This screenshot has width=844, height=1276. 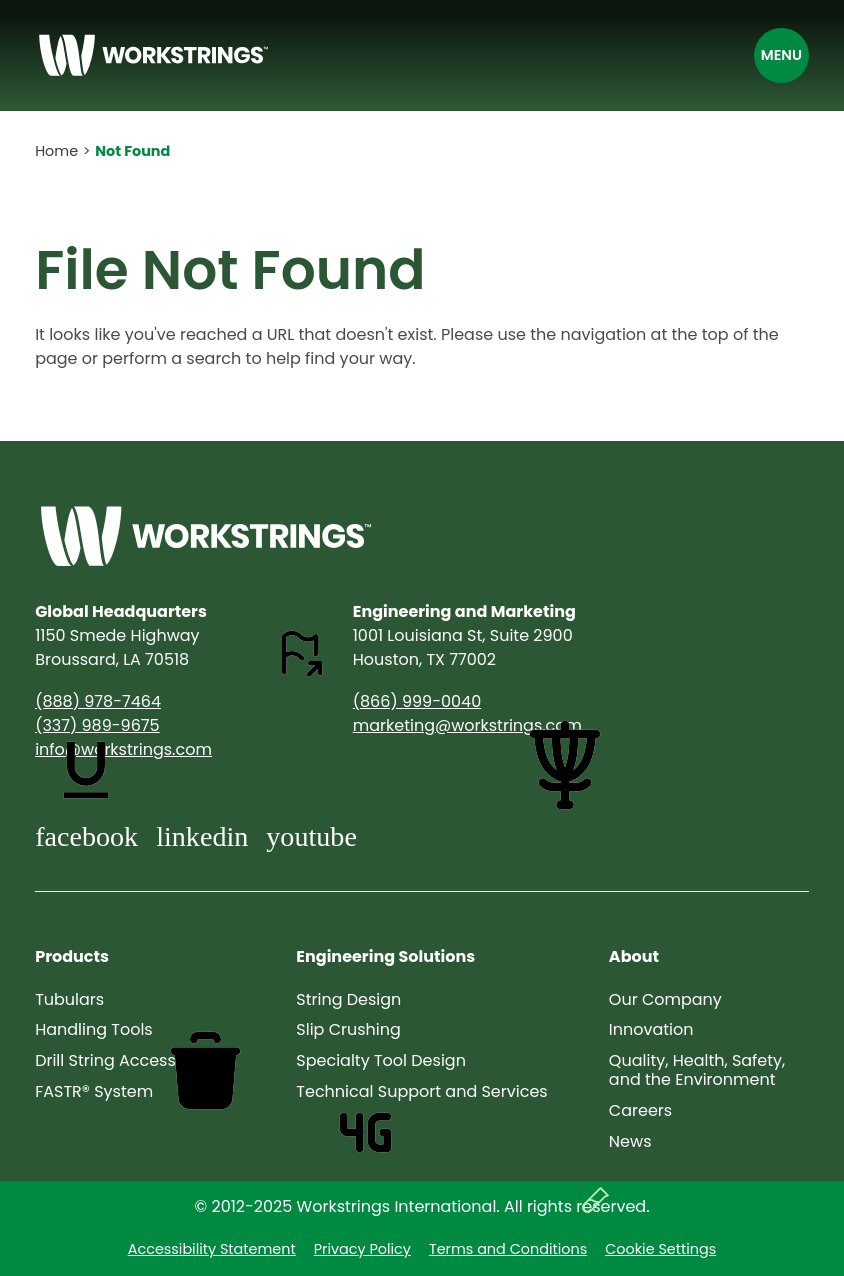 What do you see at coordinates (367, 1132) in the screenshot?
I see `indicates 4G cellular network connectivity` at bounding box center [367, 1132].